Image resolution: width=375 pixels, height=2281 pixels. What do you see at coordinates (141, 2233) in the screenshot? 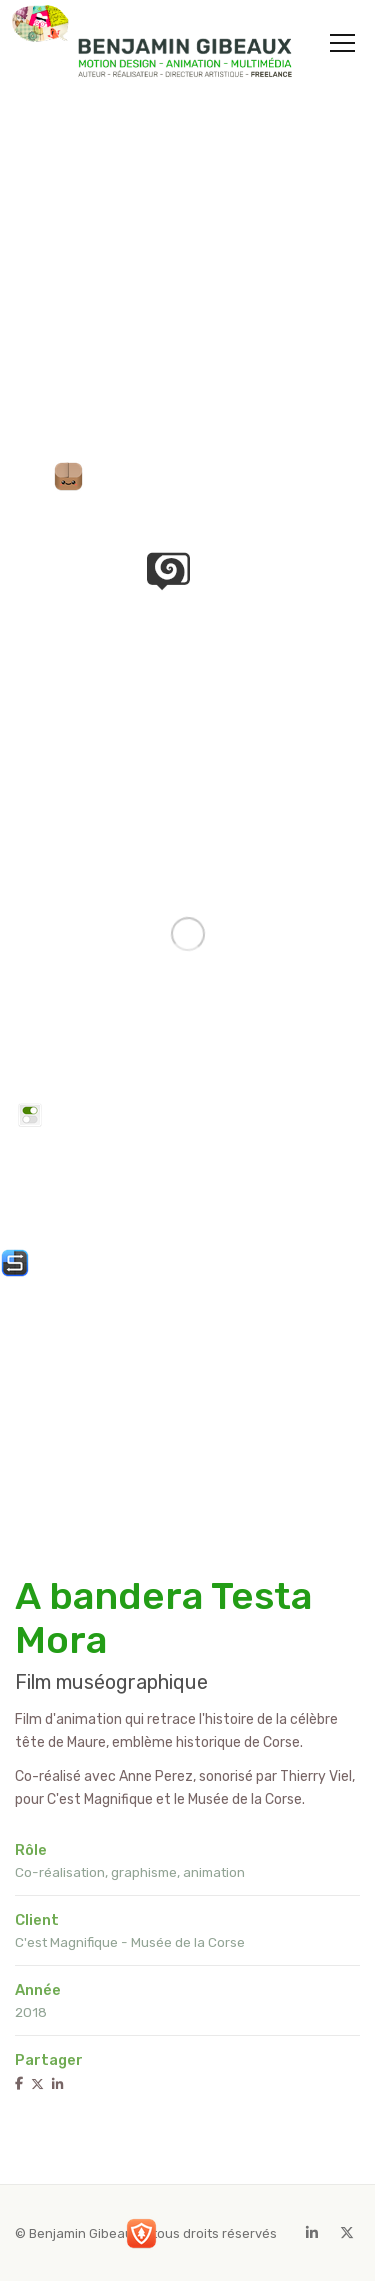
I see `open firewatch app` at bounding box center [141, 2233].